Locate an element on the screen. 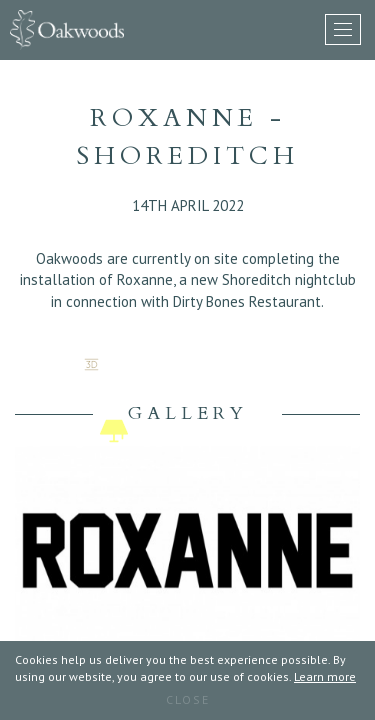  switch to 3D view mode is located at coordinates (91, 364).